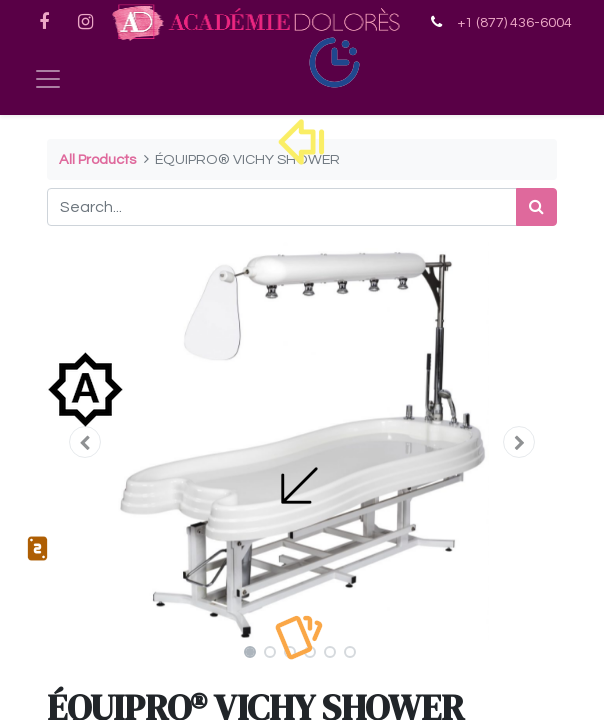 Image resolution: width=604 pixels, height=720 pixels. What do you see at coordinates (37, 548) in the screenshot?
I see `a playing card showing the number 2` at bounding box center [37, 548].